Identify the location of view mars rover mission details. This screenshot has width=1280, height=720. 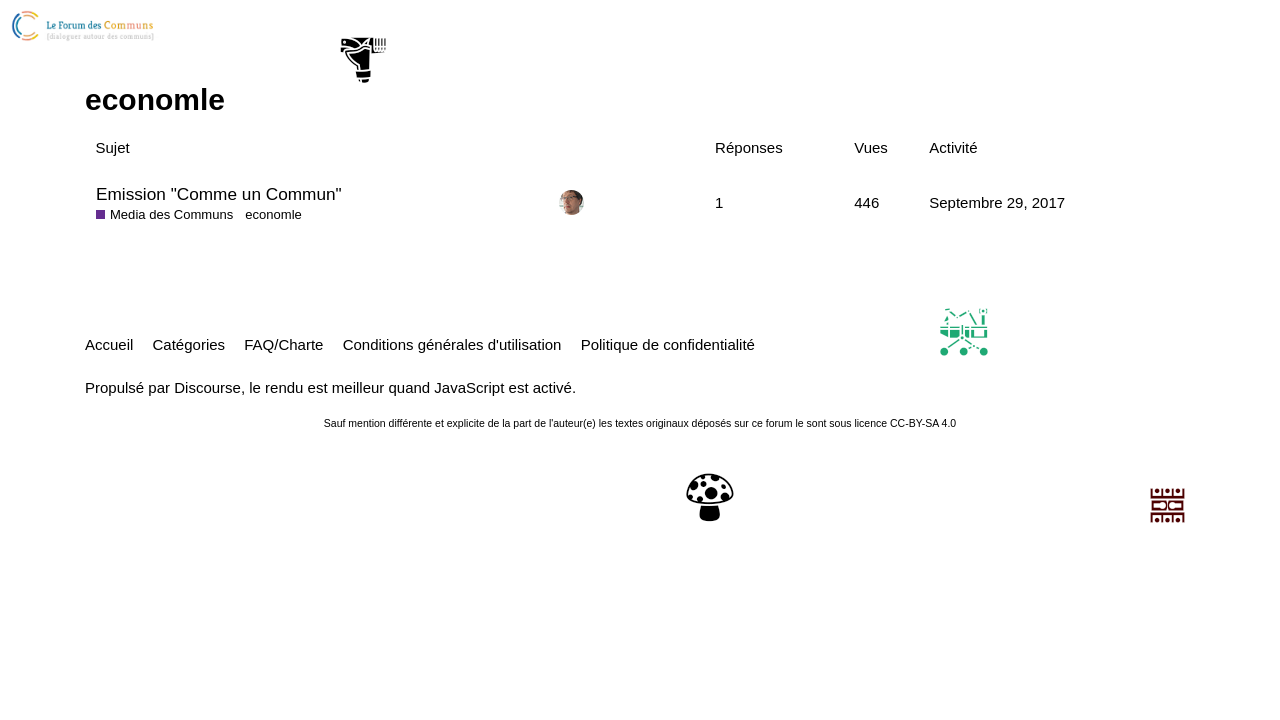
(964, 332).